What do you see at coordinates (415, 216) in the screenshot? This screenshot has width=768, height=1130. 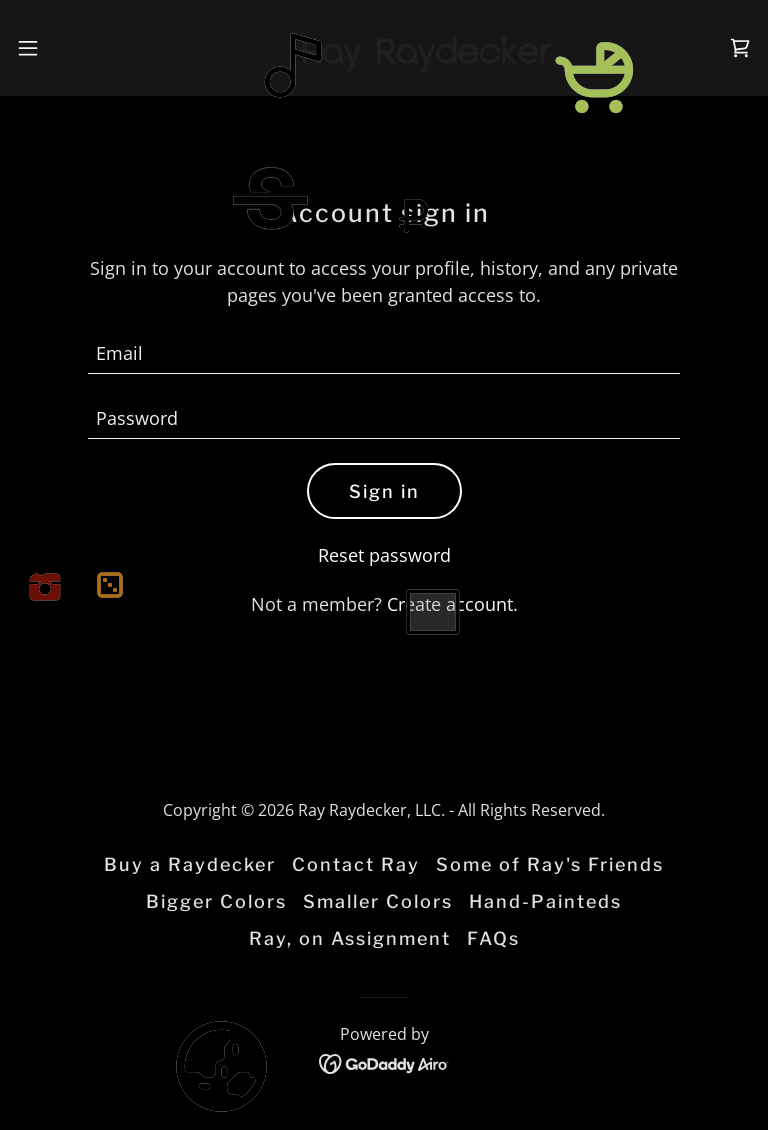 I see `indicates russian ruble currency` at bounding box center [415, 216].